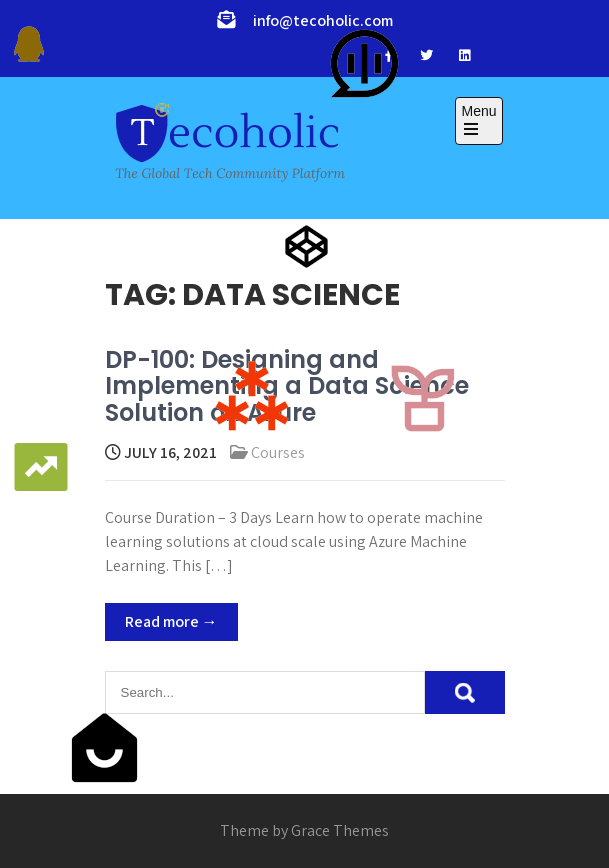  I want to click on return to home screen, so click(104, 749).